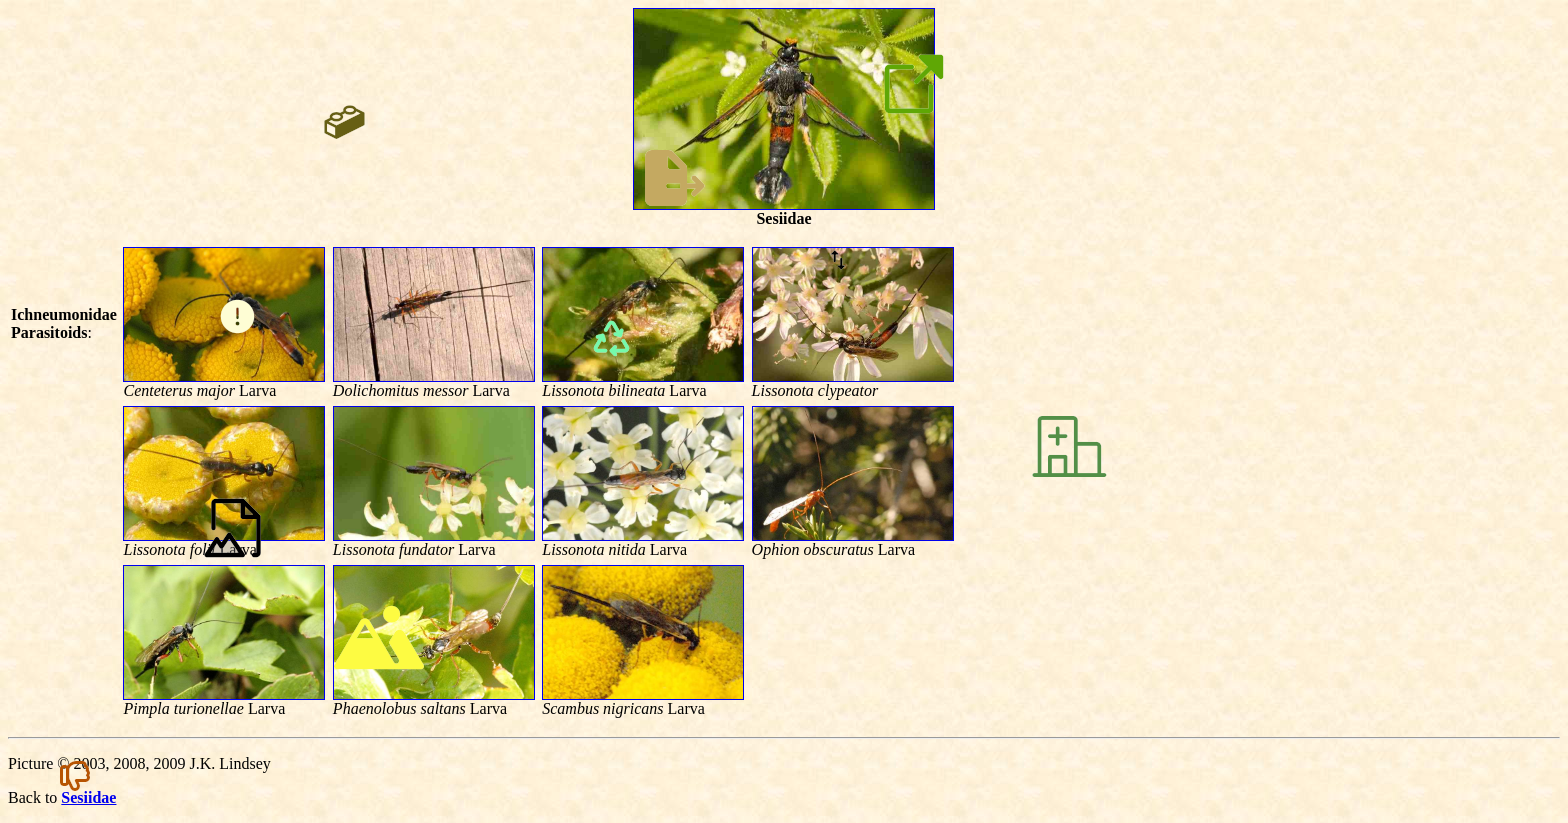 The height and width of the screenshot is (823, 1568). What do you see at coordinates (1065, 446) in the screenshot?
I see `find nearby hospitals or medical facilities` at bounding box center [1065, 446].